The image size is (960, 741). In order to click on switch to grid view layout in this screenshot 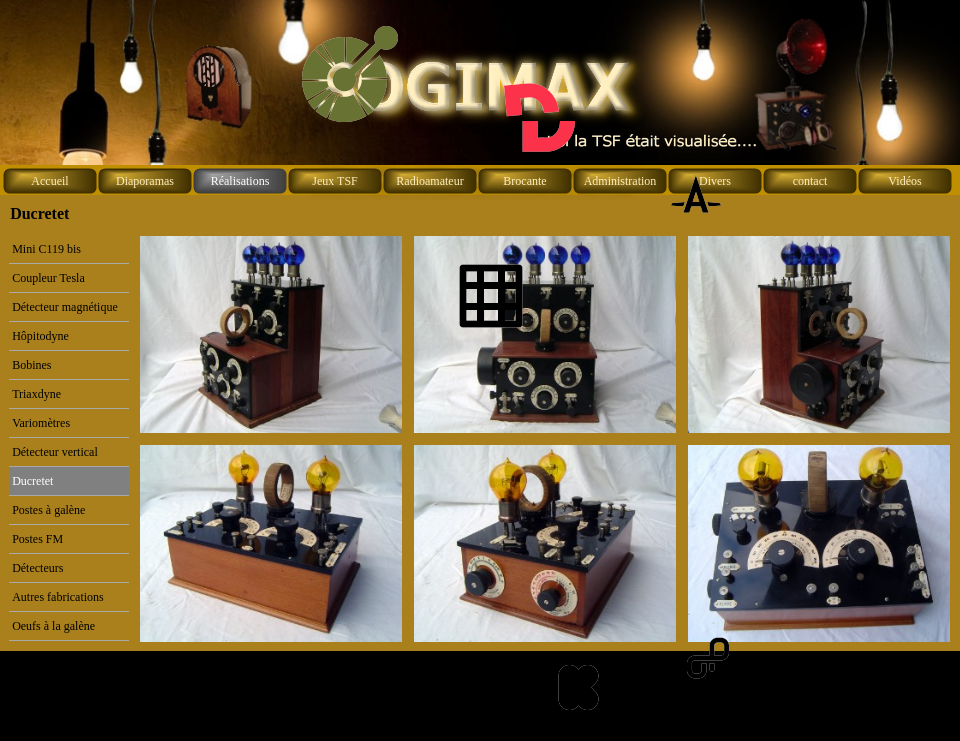, I will do `click(491, 296)`.